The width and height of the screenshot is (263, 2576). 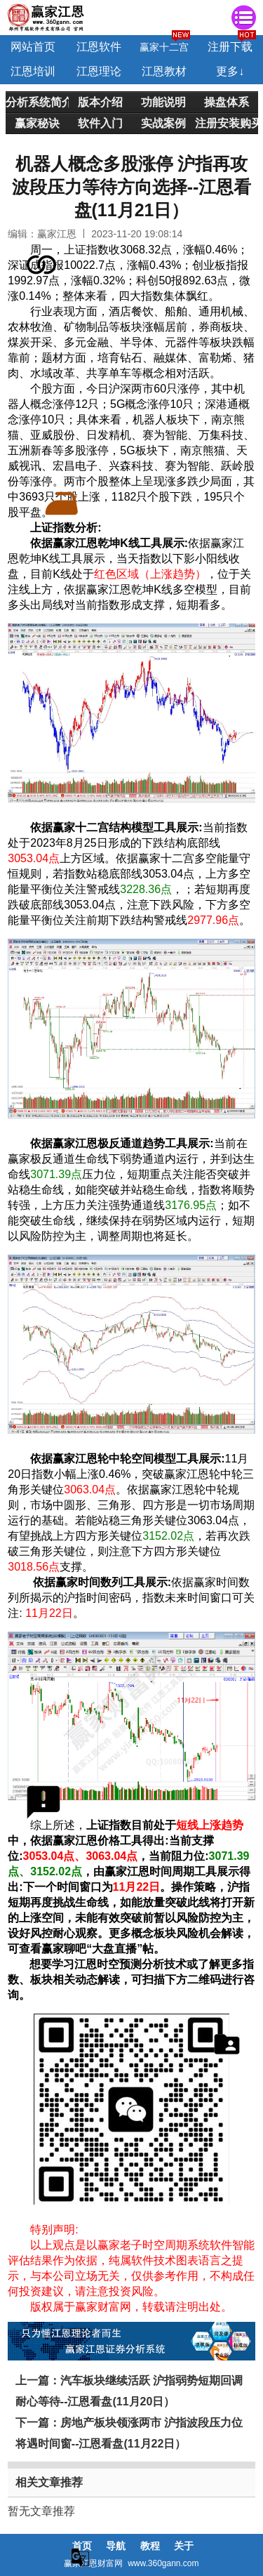 I want to click on view connections or relationships between items, so click(x=41, y=265).